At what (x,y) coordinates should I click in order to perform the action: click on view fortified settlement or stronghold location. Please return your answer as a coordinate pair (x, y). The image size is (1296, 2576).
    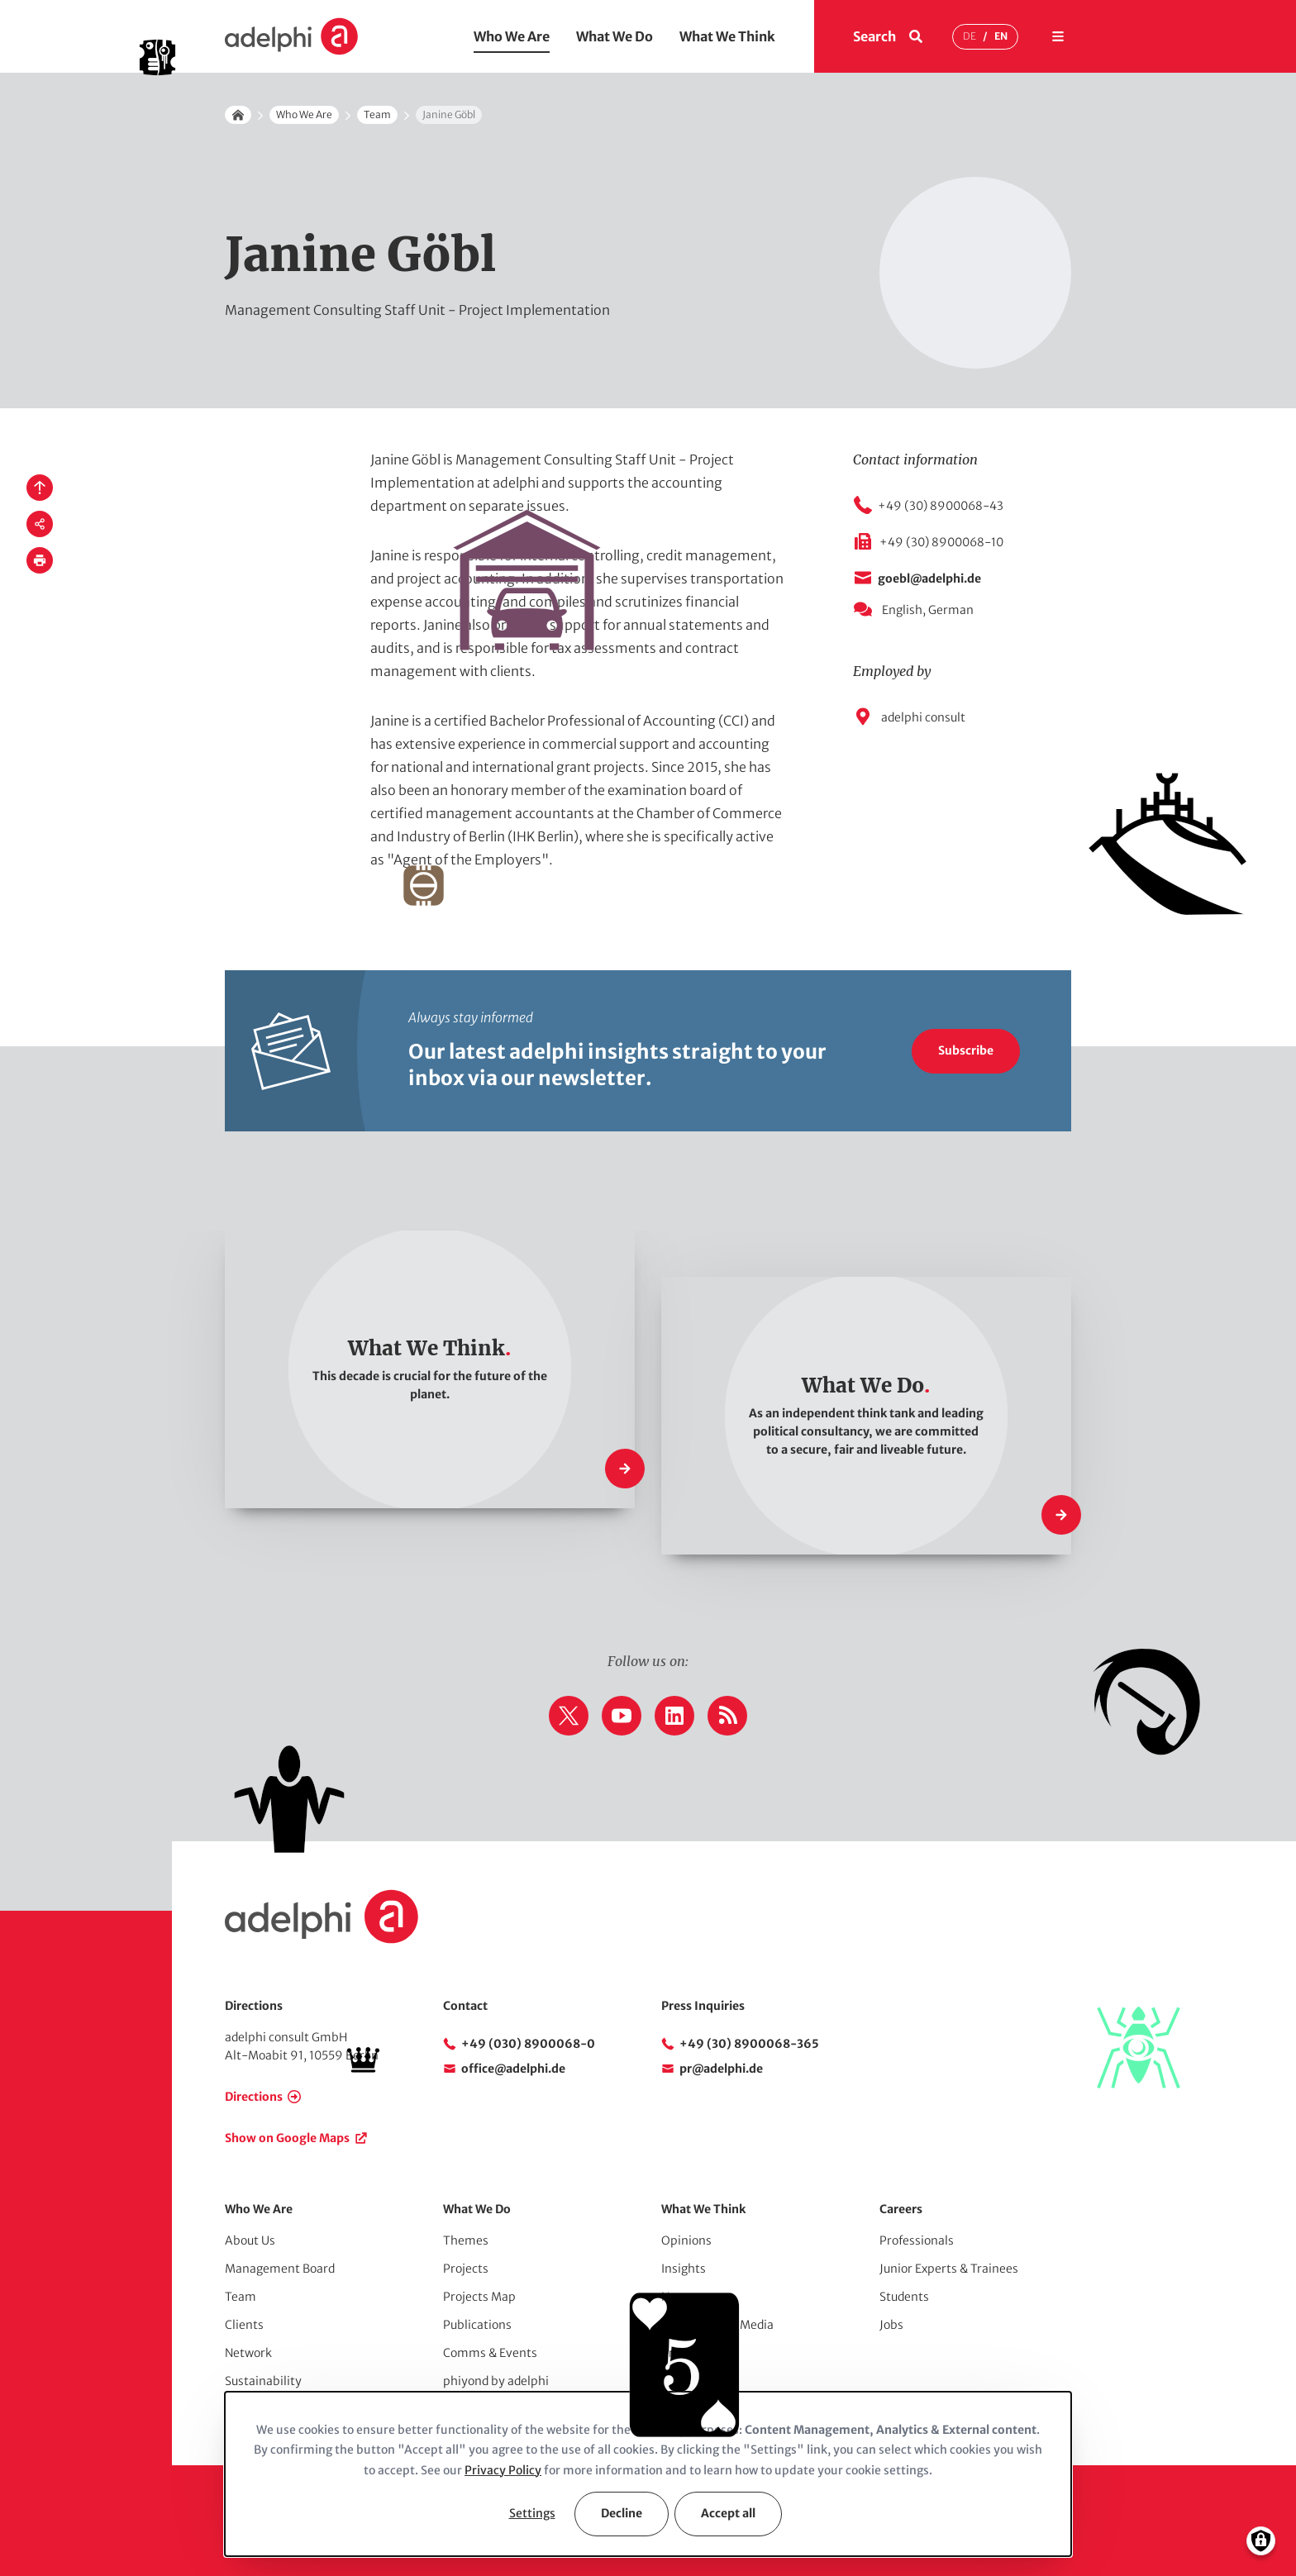
    Looking at the image, I should click on (1167, 840).